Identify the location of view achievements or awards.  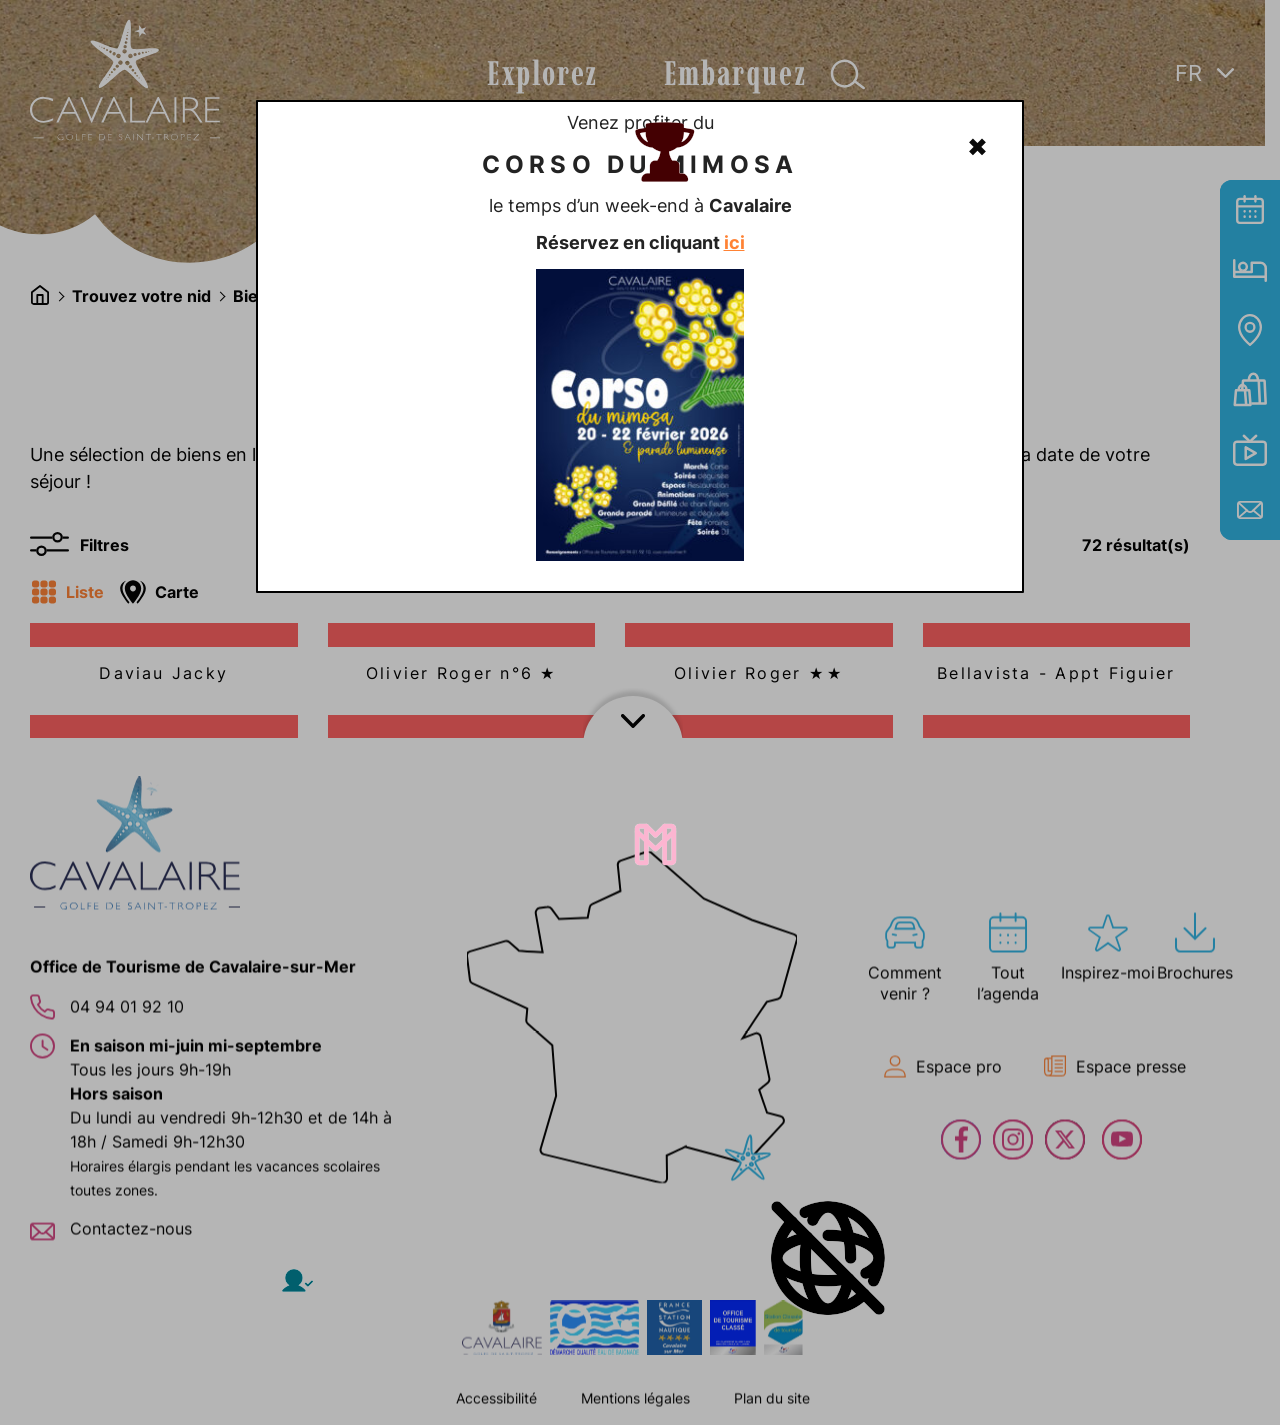
(665, 152).